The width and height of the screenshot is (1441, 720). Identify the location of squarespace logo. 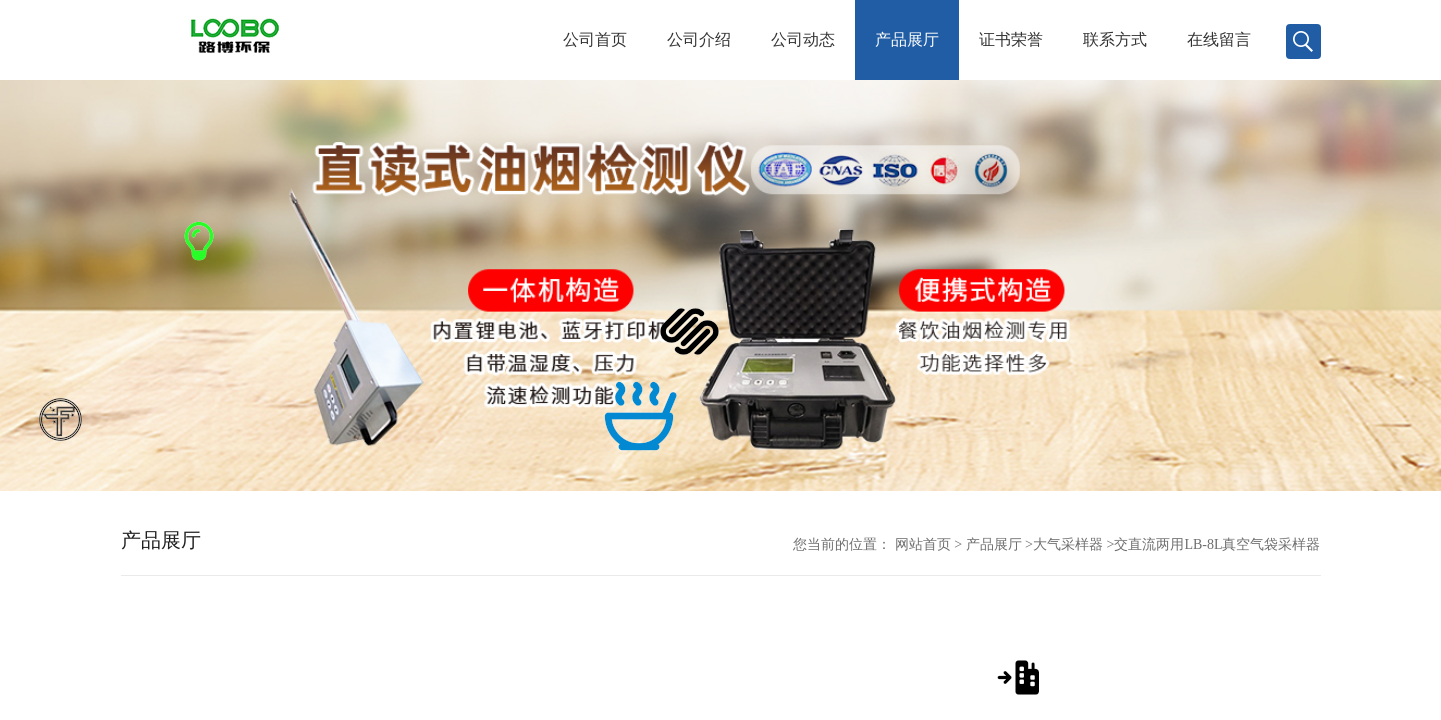
(689, 331).